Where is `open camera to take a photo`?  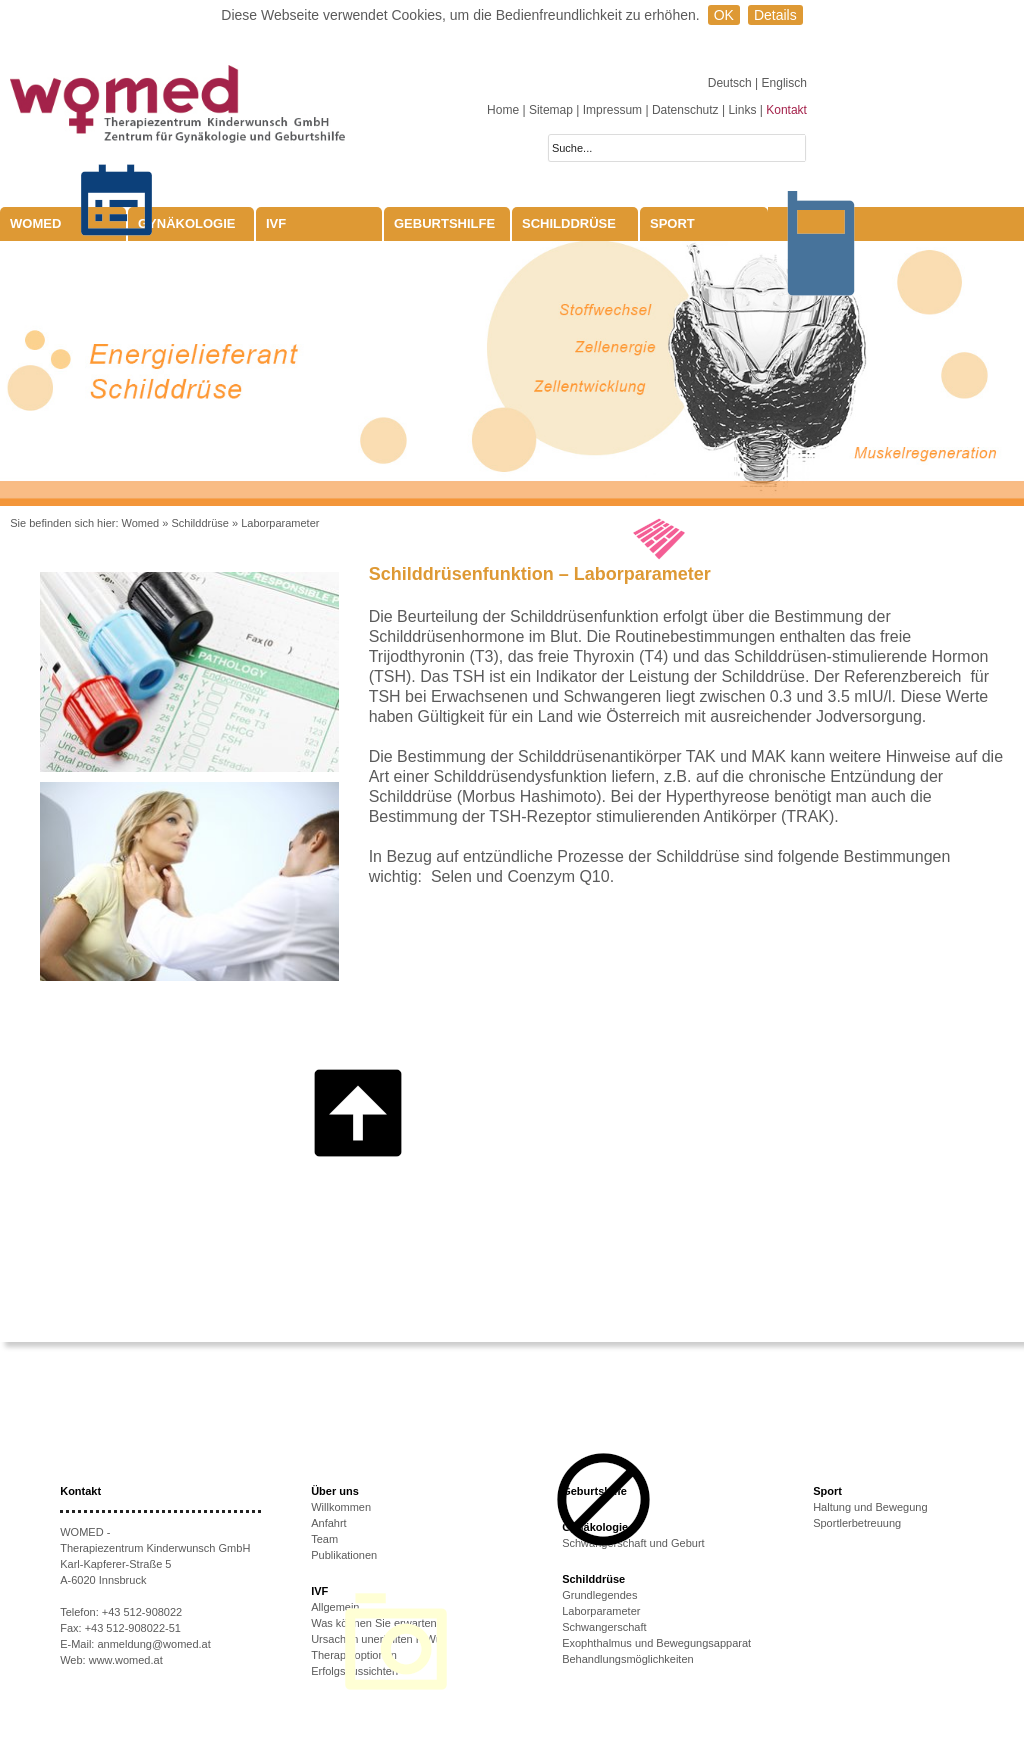 open camera to take a photo is located at coordinates (396, 1644).